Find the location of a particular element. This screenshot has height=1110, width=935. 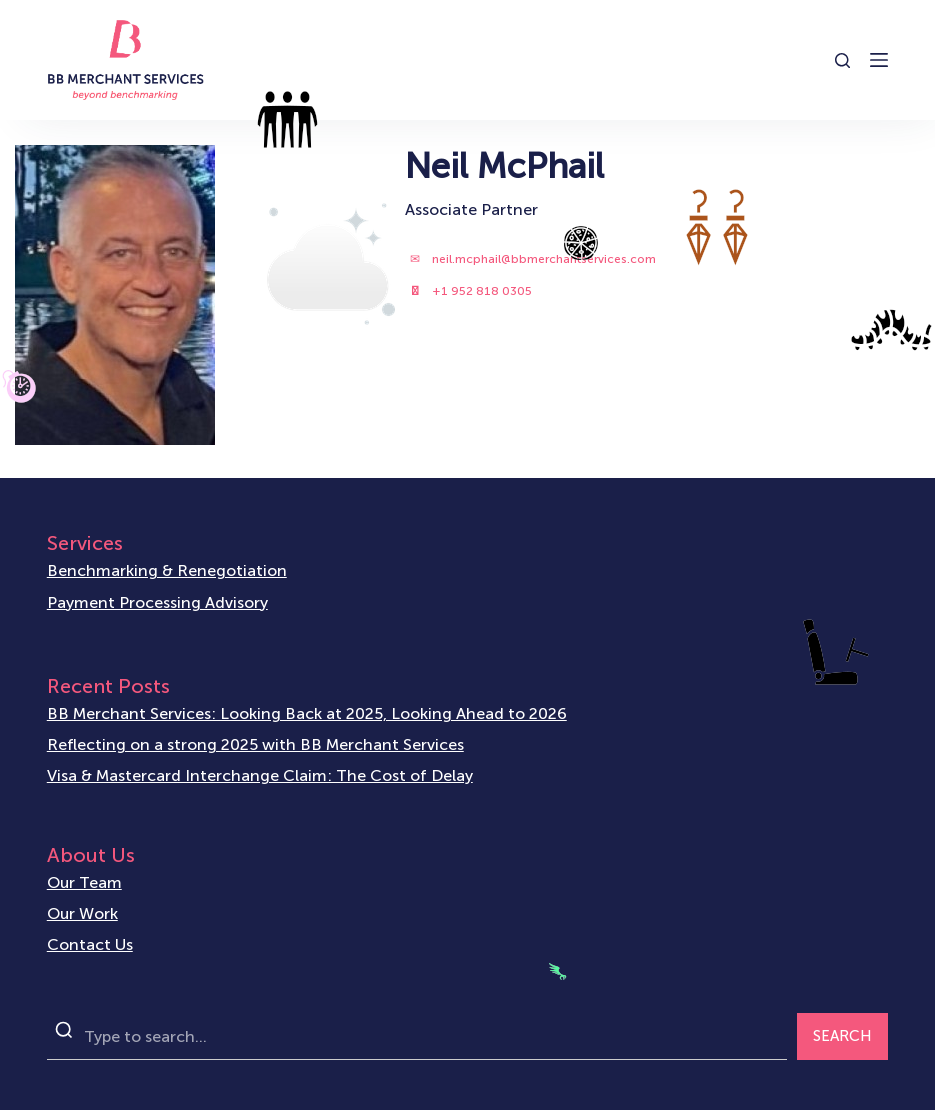

adjust vehicle seat position is located at coordinates (835, 652).